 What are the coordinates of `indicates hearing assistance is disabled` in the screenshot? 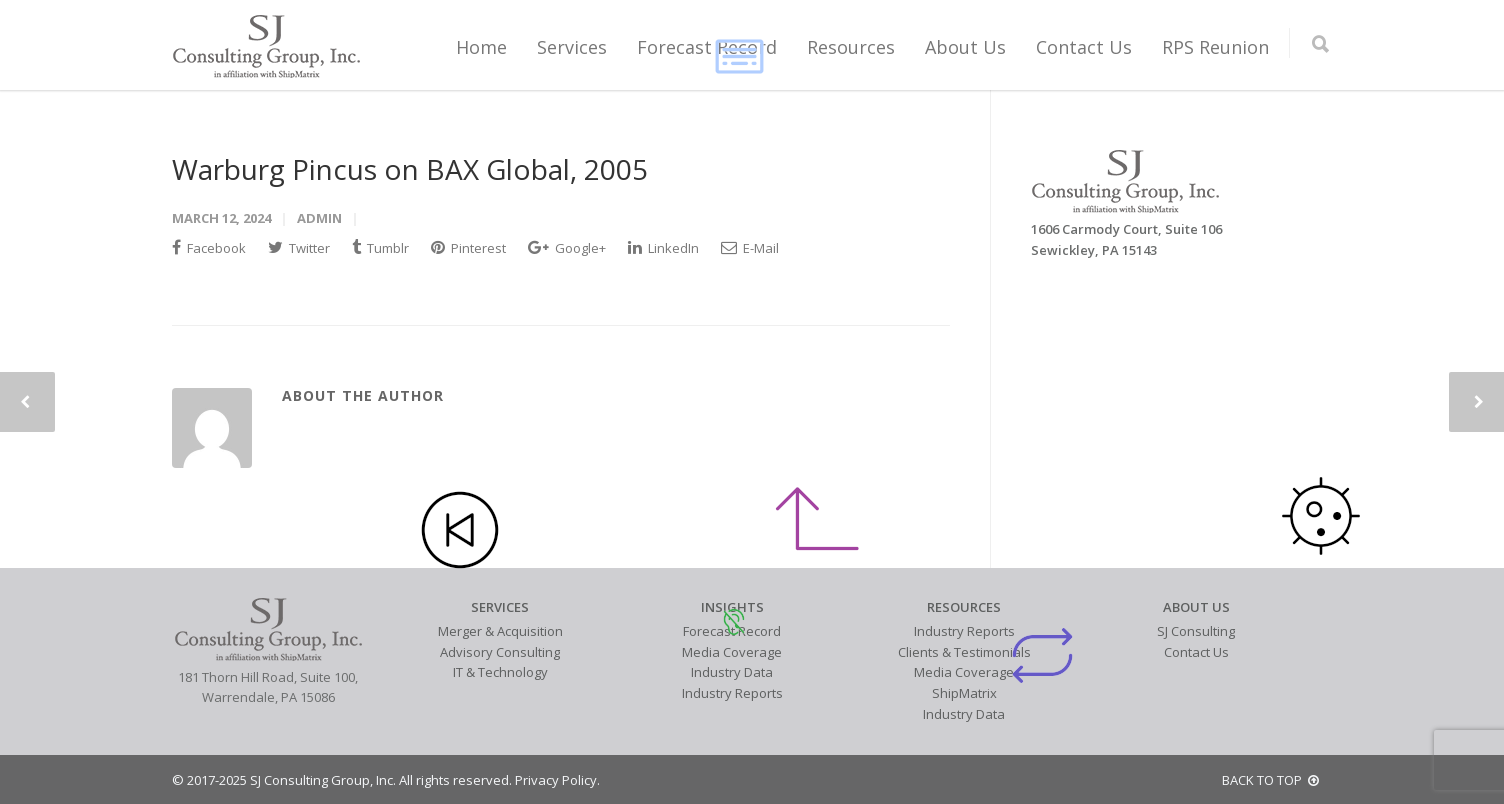 It's located at (734, 622).